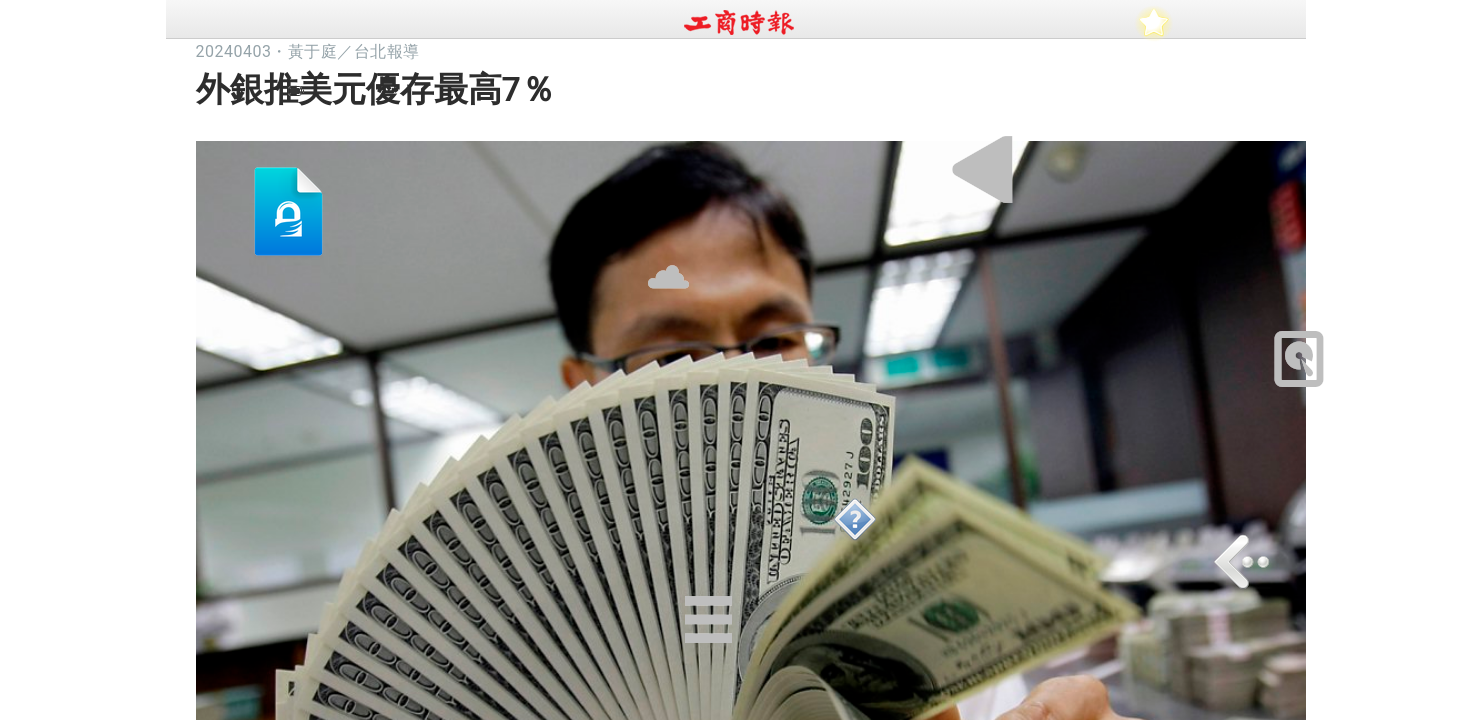 Image resolution: width=1471 pixels, height=720 pixels. Describe the element at coordinates (708, 619) in the screenshot. I see `open the main menu` at that location.